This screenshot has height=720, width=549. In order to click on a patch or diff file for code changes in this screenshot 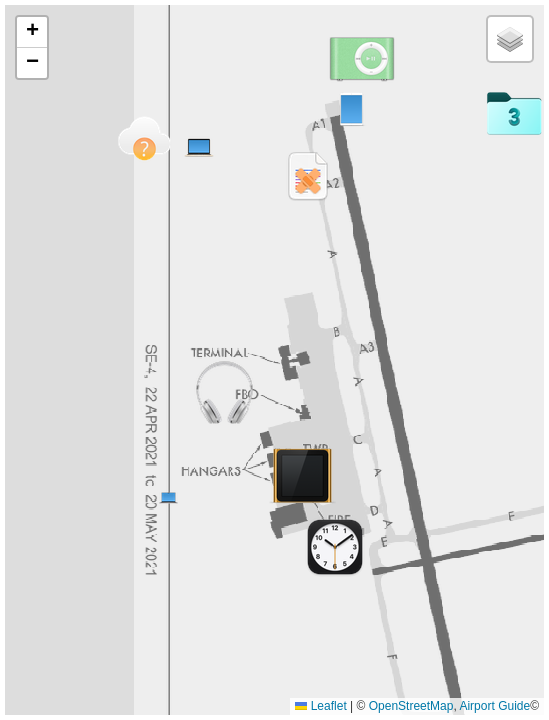, I will do `click(308, 176)`.